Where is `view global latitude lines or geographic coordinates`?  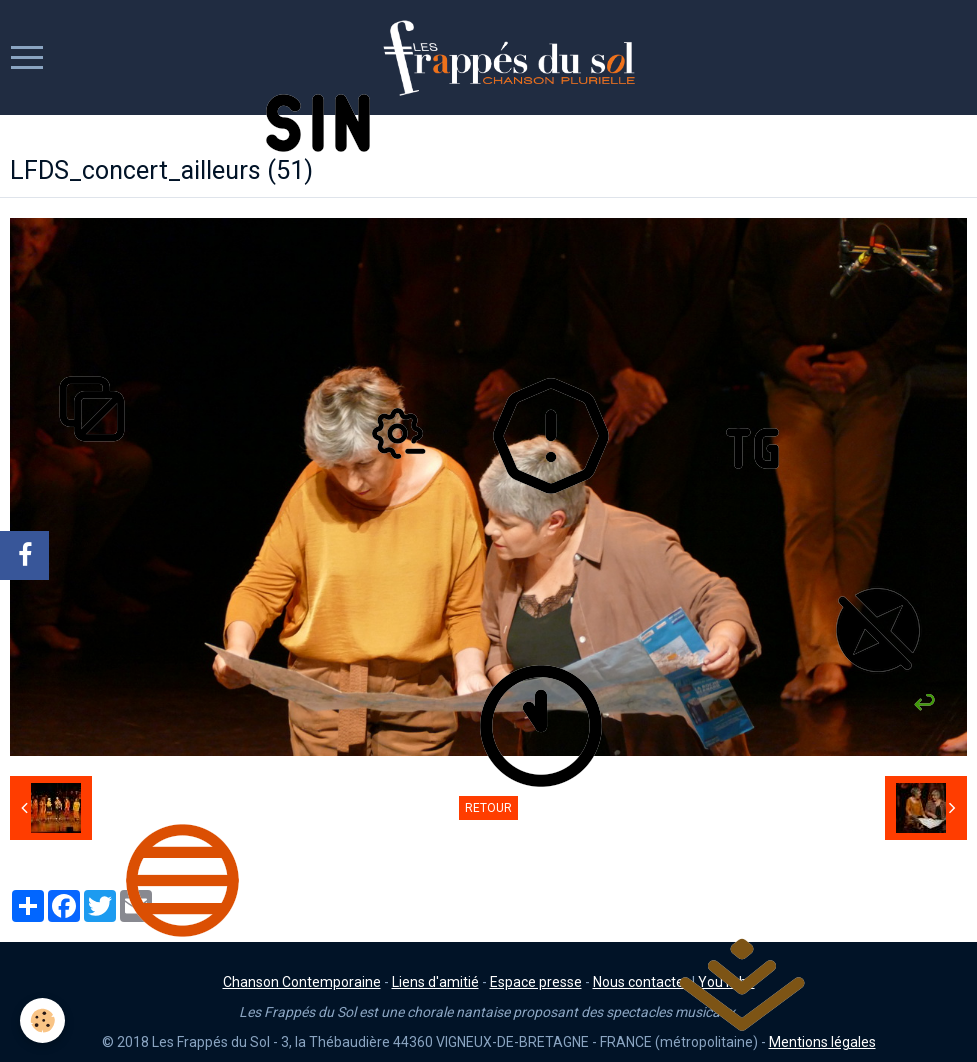
view global latitude lines or geographic coordinates is located at coordinates (182, 880).